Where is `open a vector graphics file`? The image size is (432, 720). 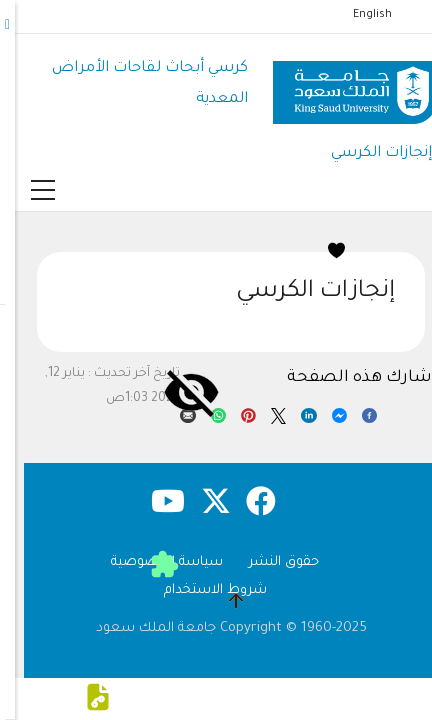
open a vector graphics file is located at coordinates (98, 697).